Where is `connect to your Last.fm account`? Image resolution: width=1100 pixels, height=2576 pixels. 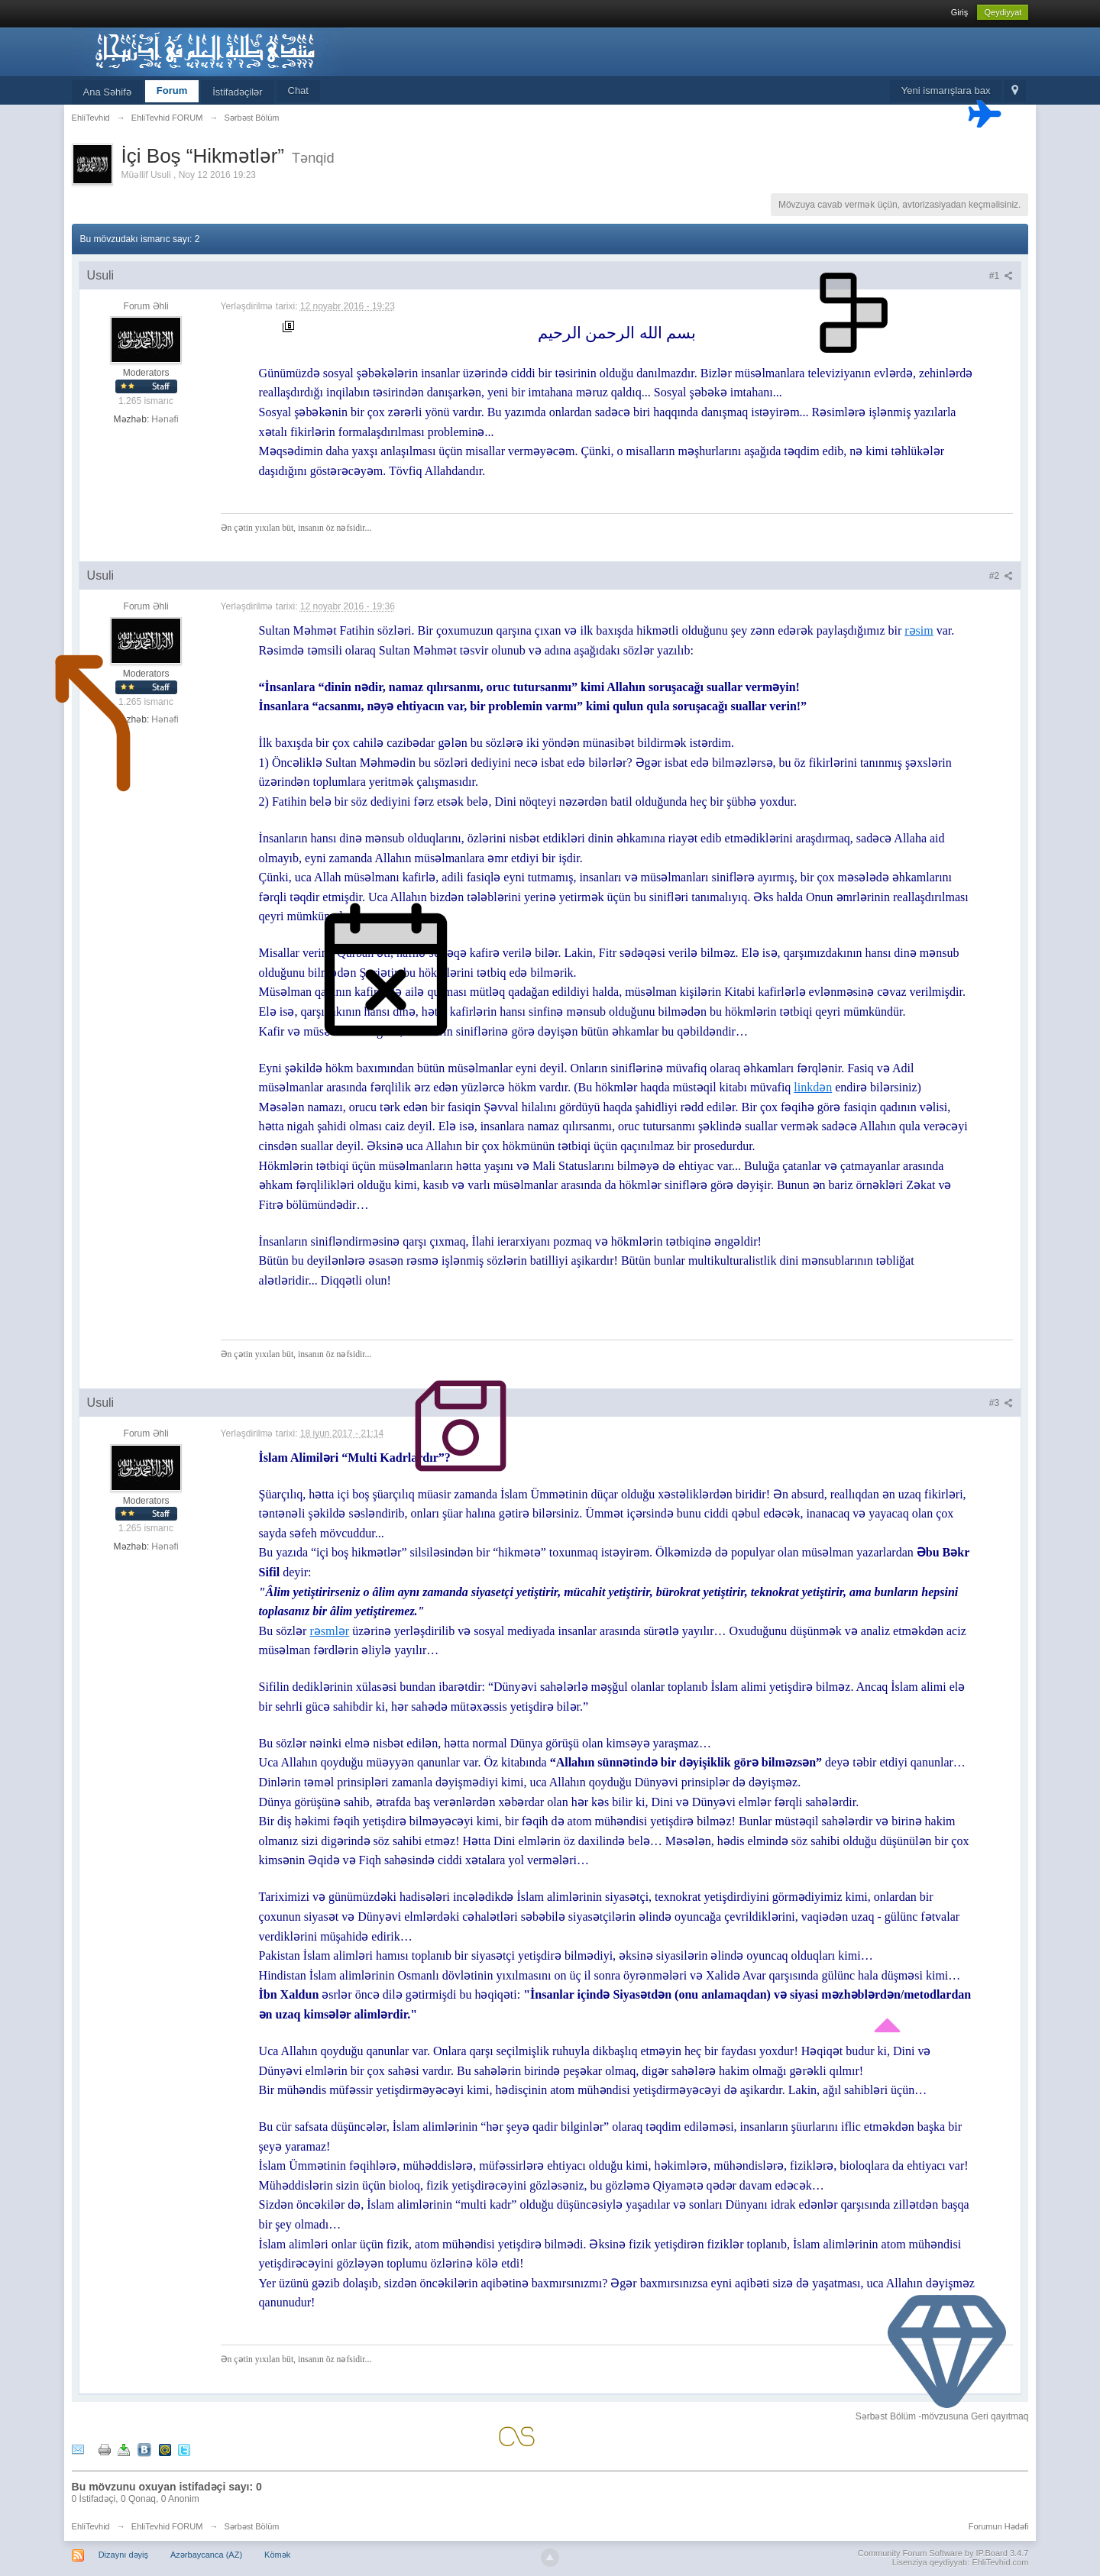 connect to your Last.fm account is located at coordinates (516, 2435).